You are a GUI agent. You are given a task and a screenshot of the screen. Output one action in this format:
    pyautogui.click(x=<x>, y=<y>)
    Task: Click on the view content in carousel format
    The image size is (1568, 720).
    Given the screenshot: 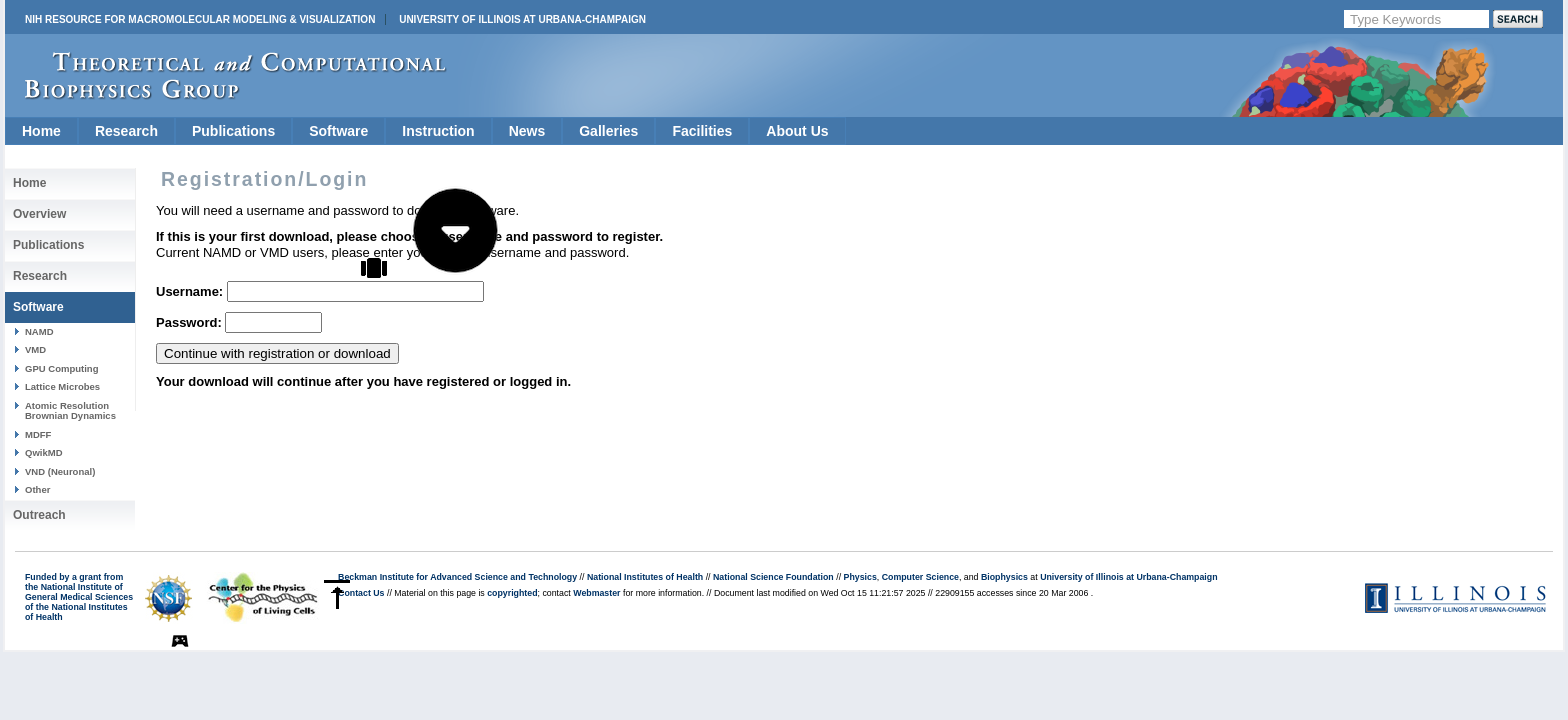 What is the action you would take?
    pyautogui.click(x=374, y=269)
    